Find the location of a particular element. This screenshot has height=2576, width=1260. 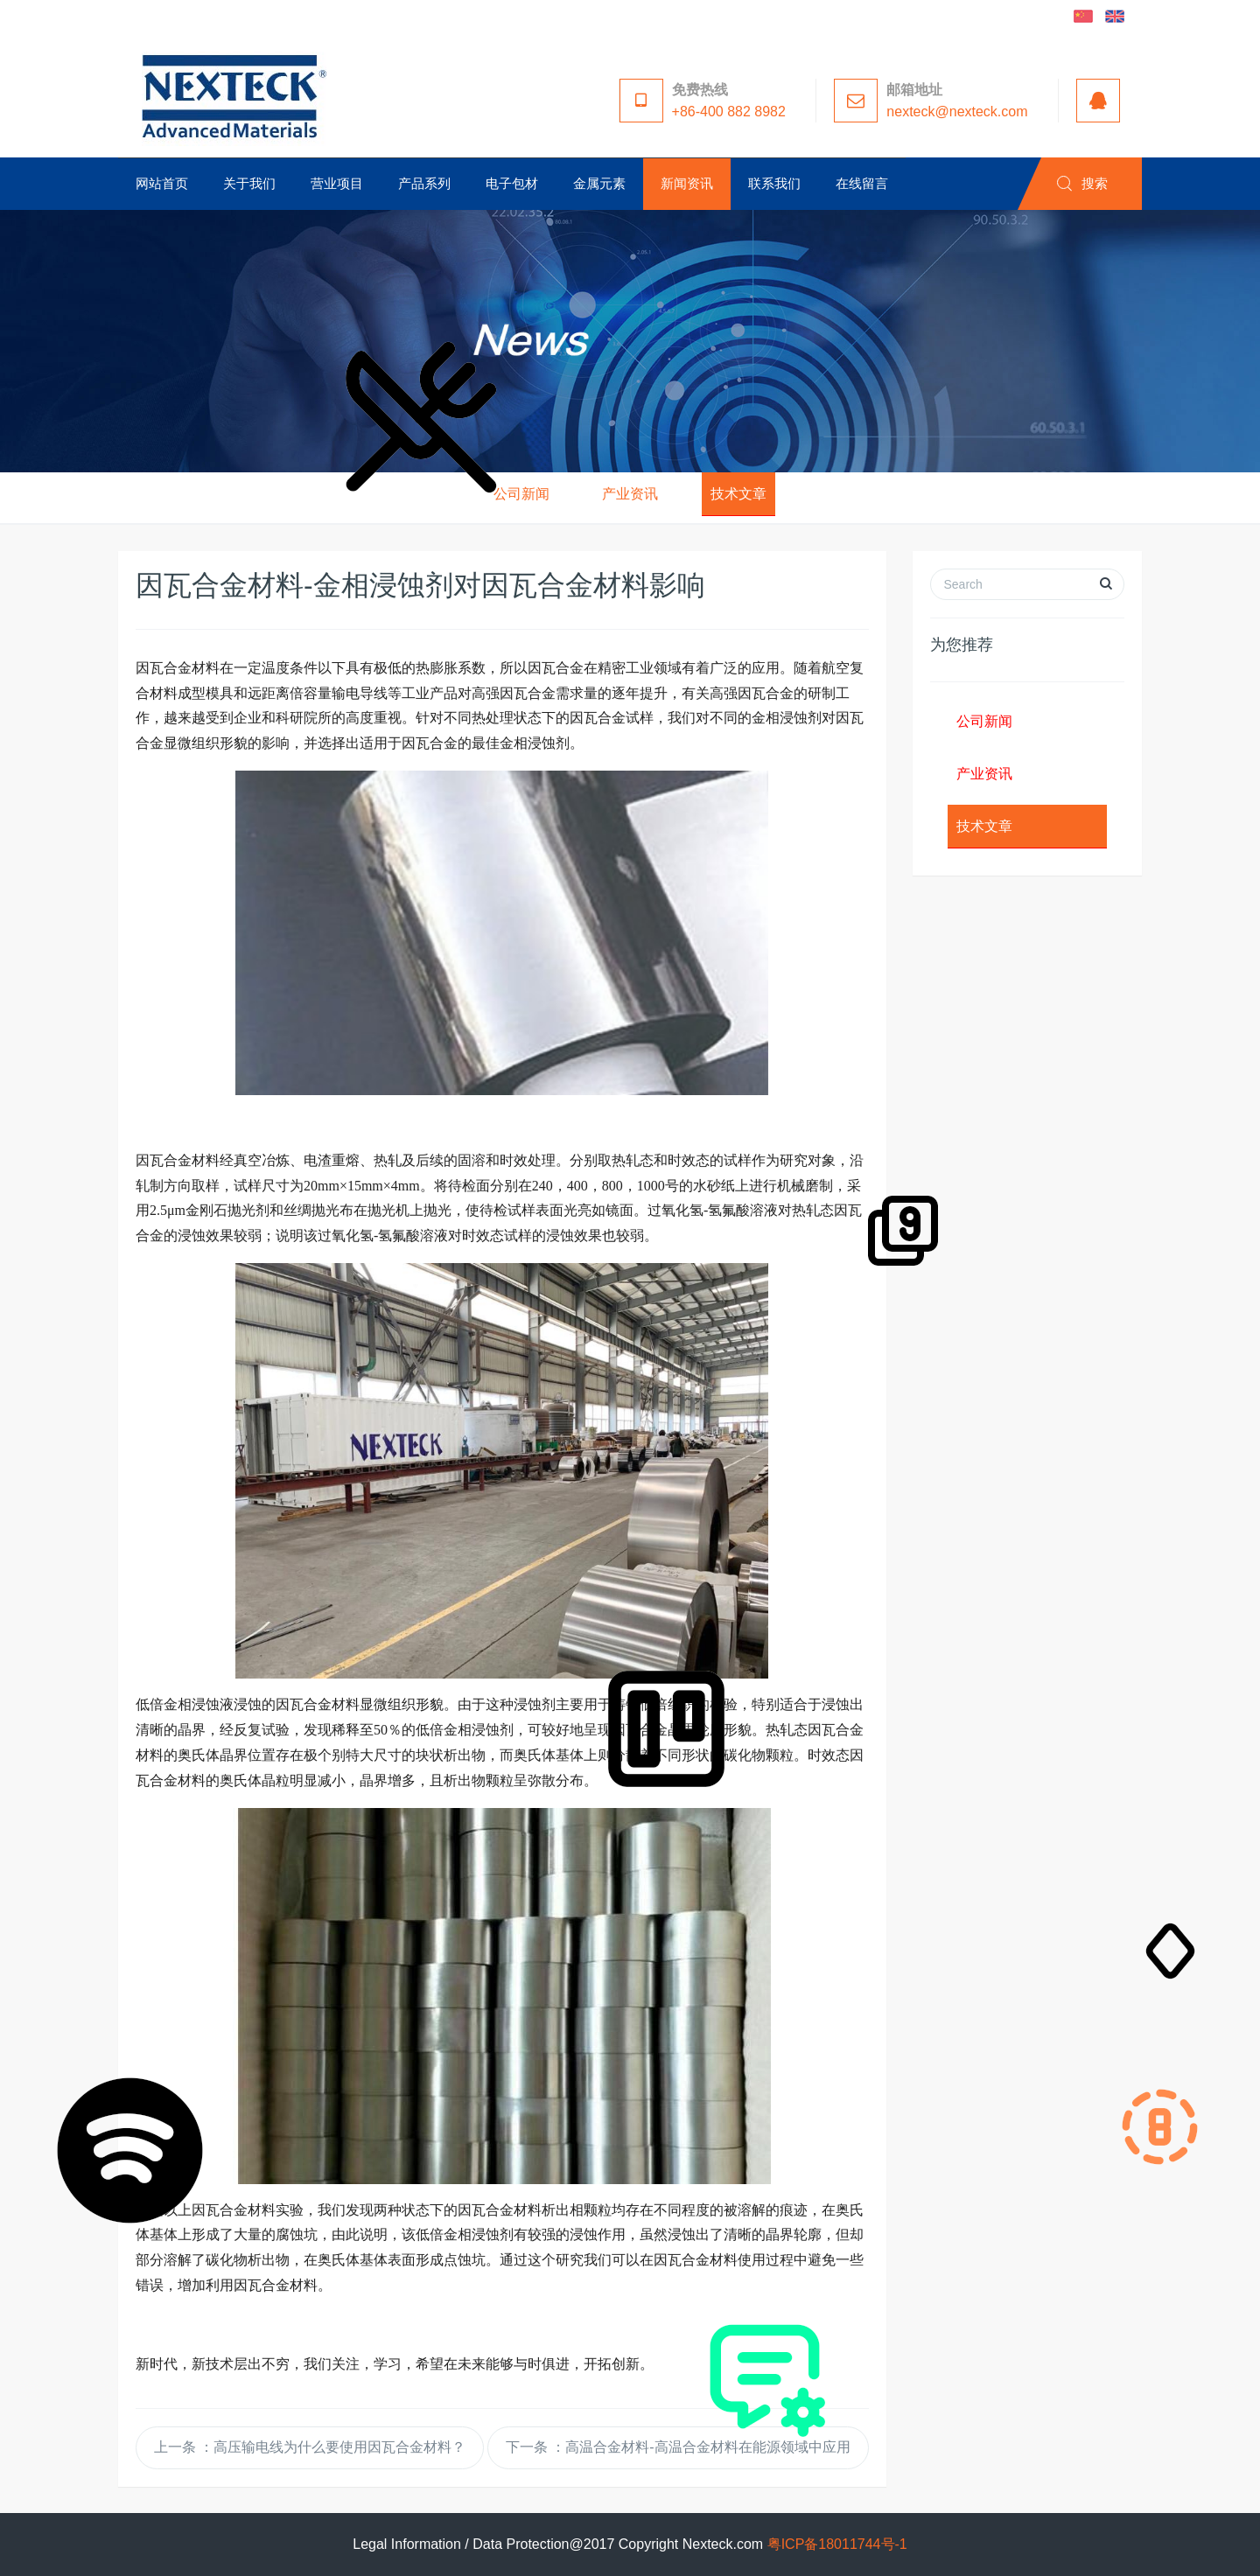

open Spotify app is located at coordinates (130, 2150).